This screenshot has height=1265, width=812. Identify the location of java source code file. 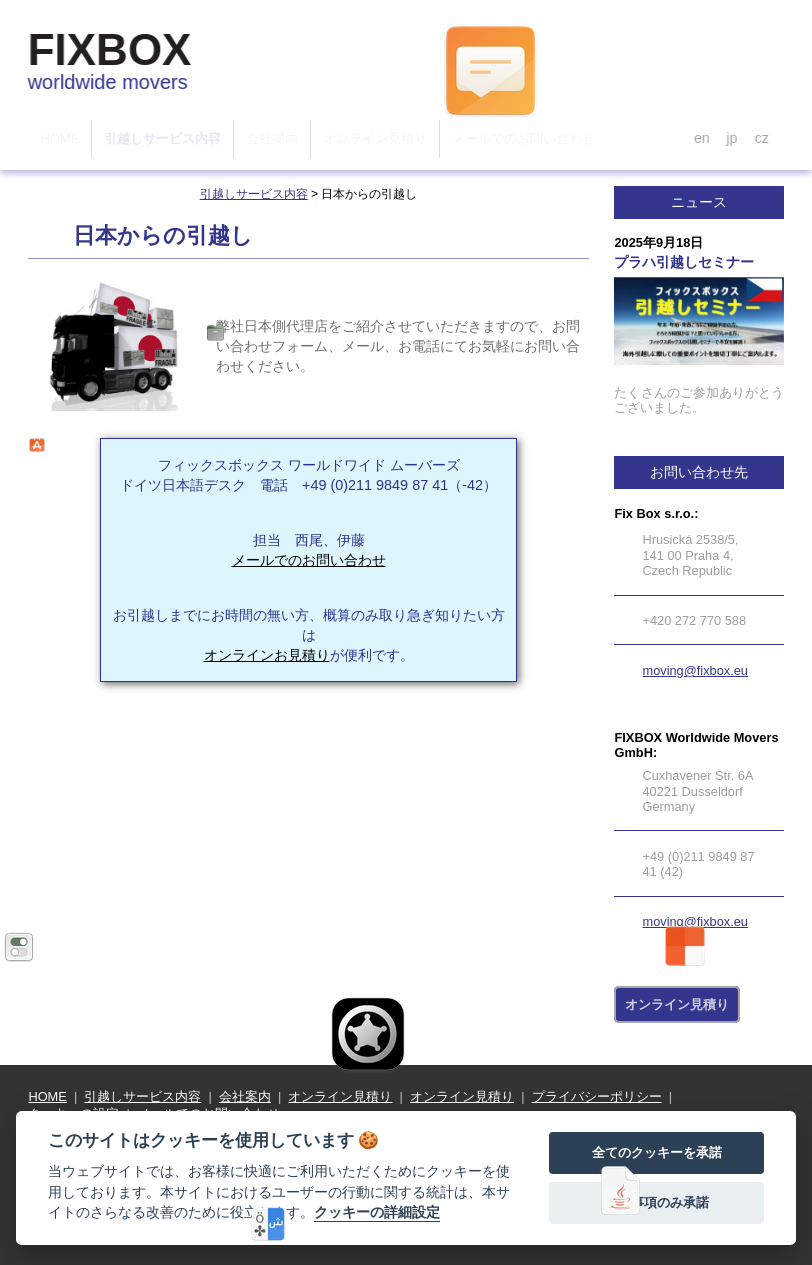
(620, 1190).